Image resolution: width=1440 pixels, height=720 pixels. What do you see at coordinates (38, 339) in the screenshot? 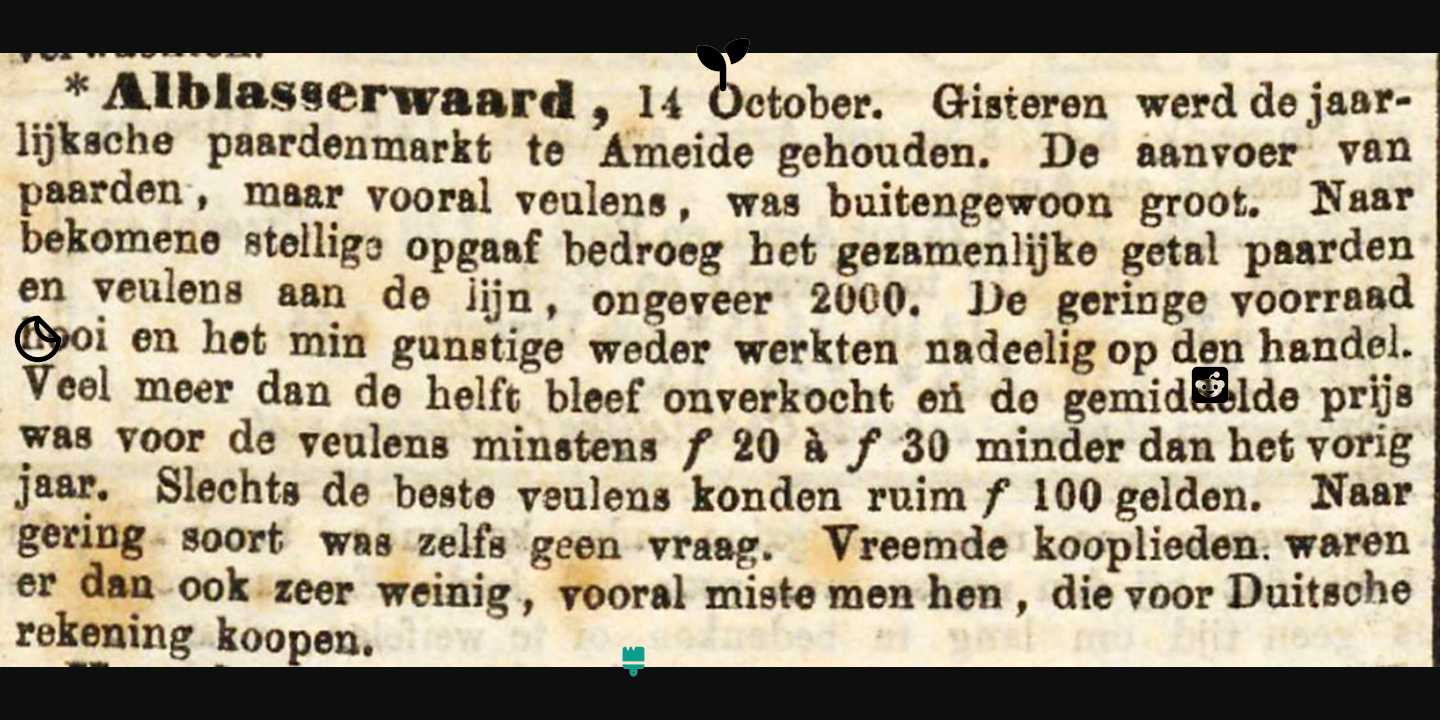
I see `add a sticker to your message` at bounding box center [38, 339].